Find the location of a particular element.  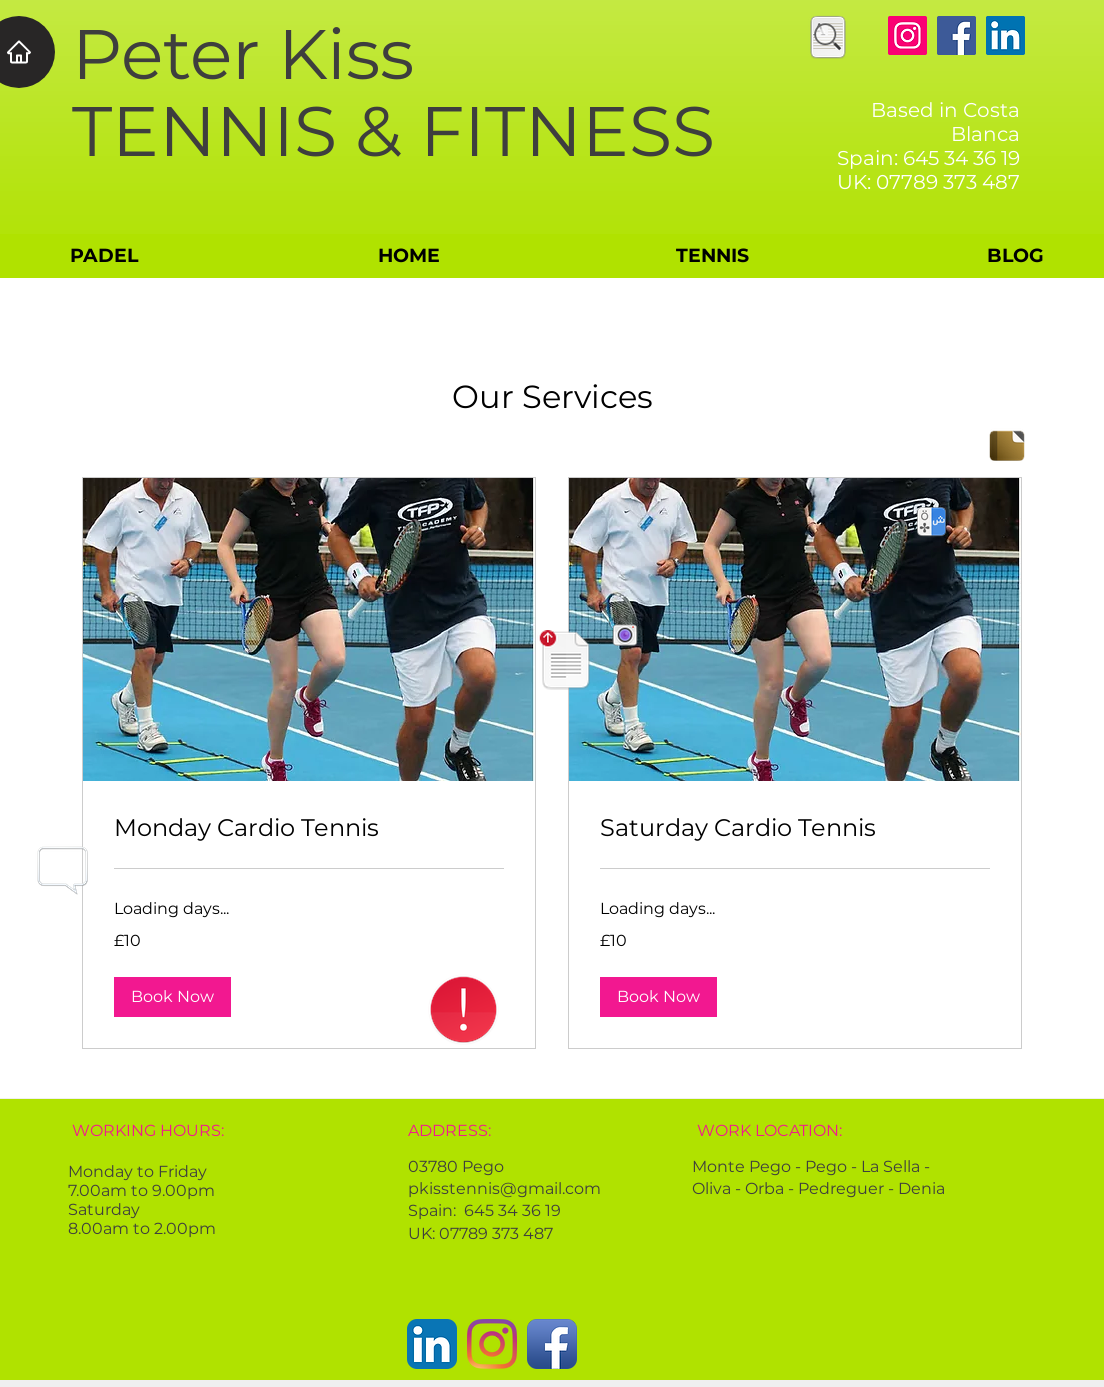

set status to invisible or appear offline is located at coordinates (63, 870).